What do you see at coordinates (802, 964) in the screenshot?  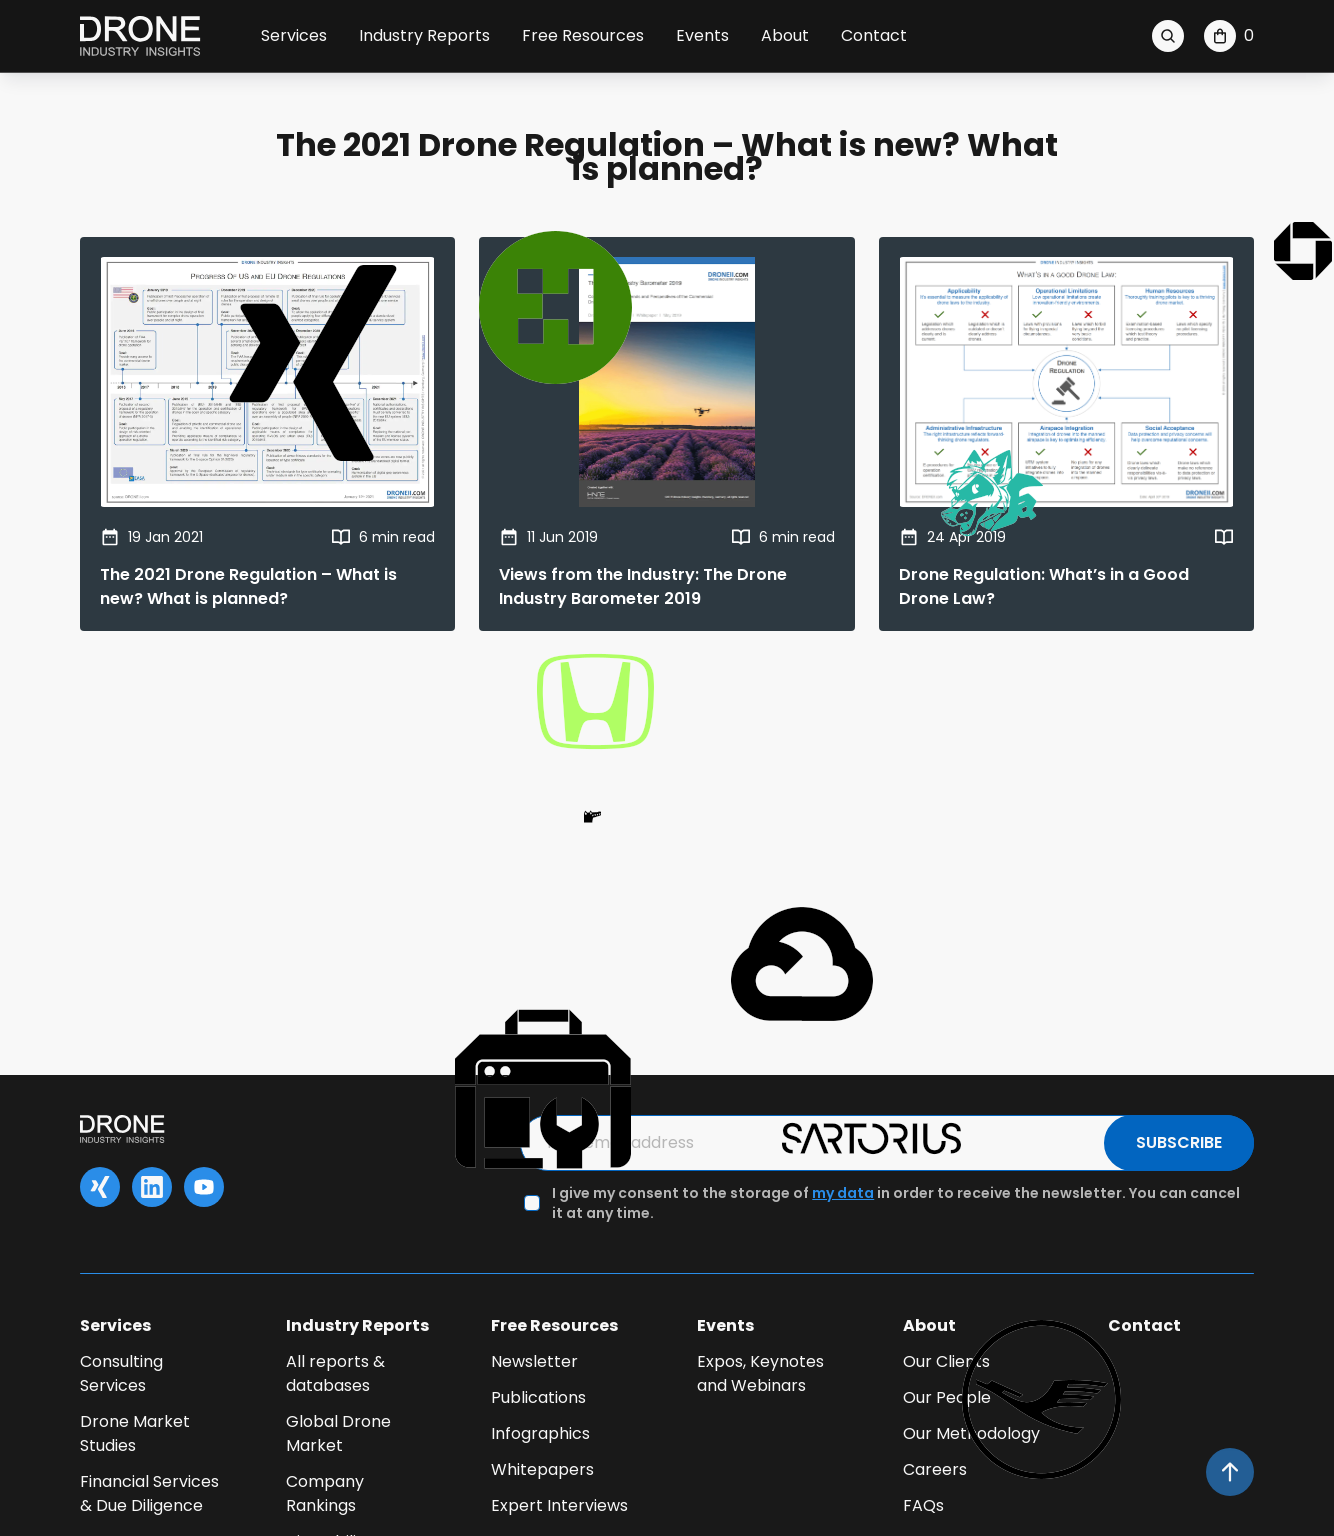 I see `access Google Cloud services` at bounding box center [802, 964].